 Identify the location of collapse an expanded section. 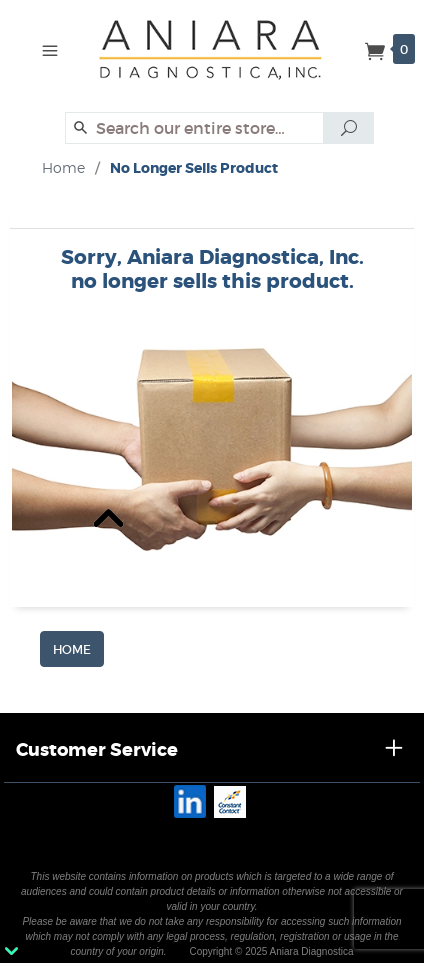
(108, 516).